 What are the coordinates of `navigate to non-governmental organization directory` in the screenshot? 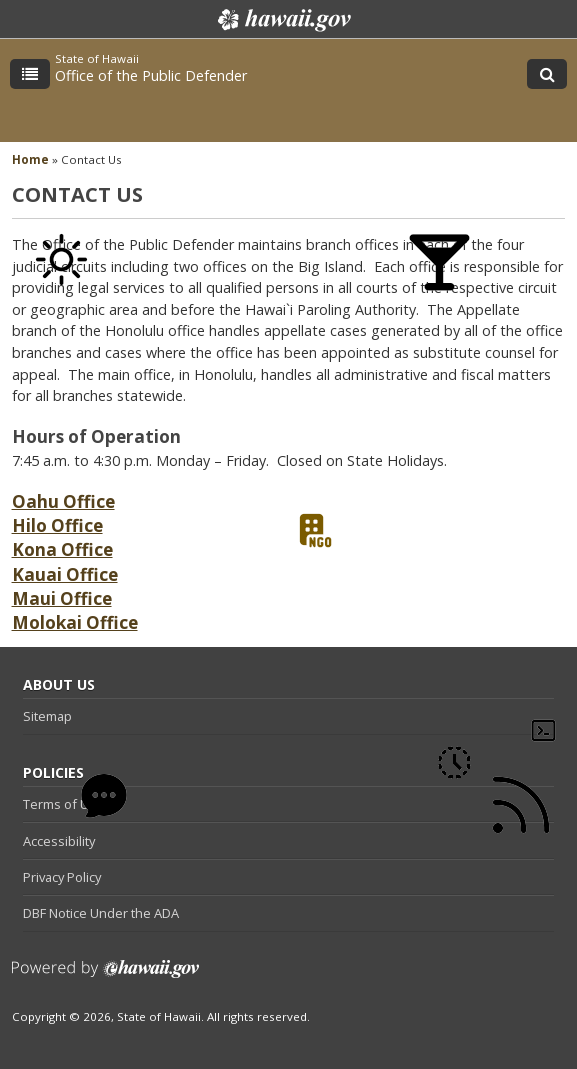 It's located at (313, 529).